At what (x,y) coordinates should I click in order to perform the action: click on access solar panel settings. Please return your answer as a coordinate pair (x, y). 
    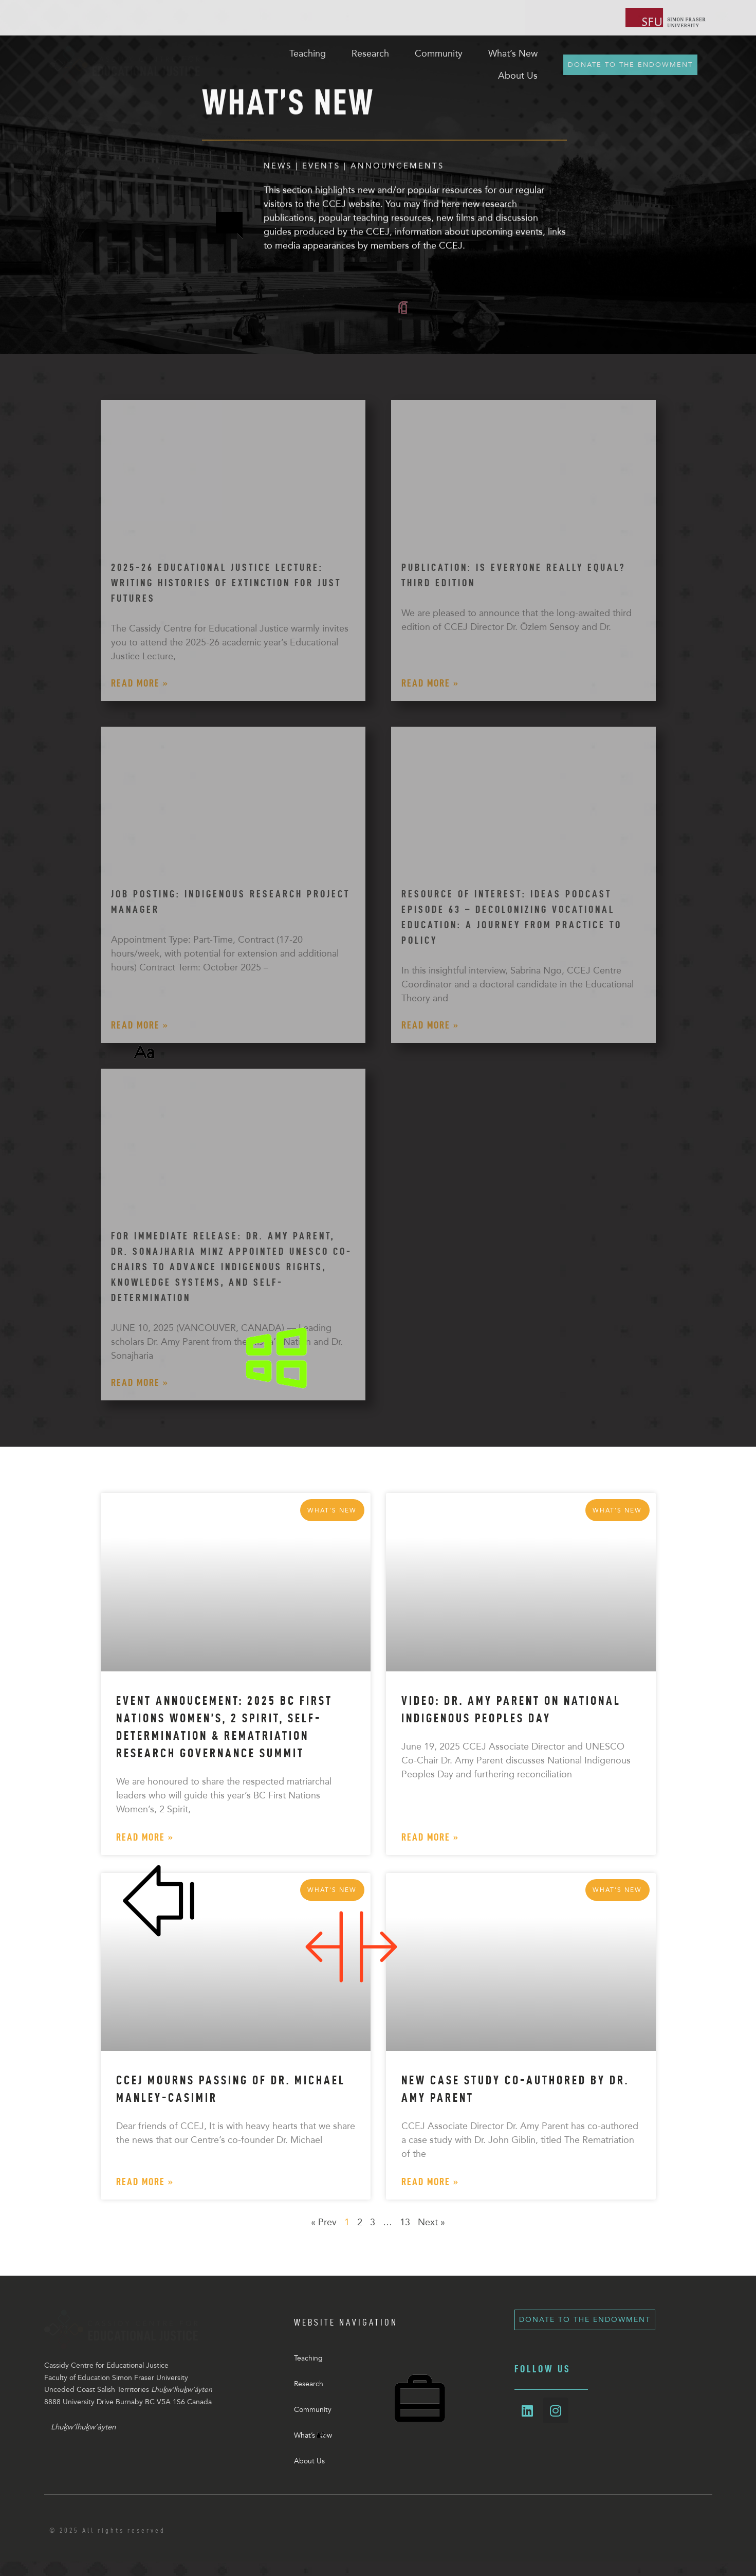
    Looking at the image, I should click on (321, 2435).